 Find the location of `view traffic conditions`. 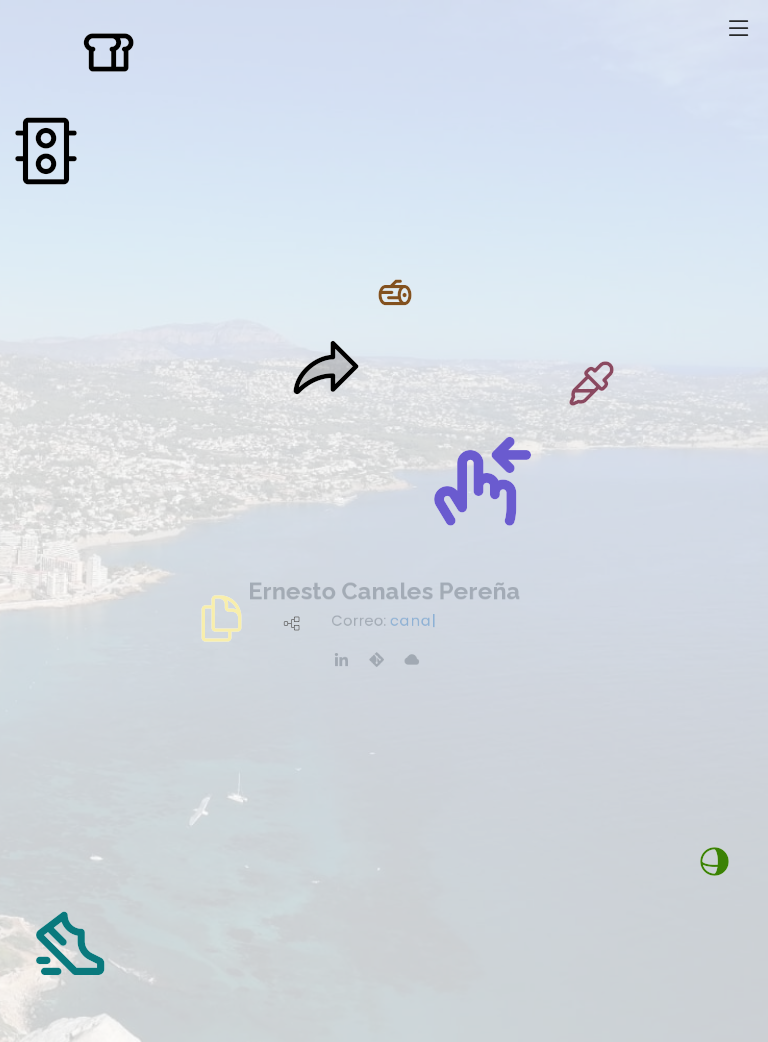

view traffic conditions is located at coordinates (46, 151).